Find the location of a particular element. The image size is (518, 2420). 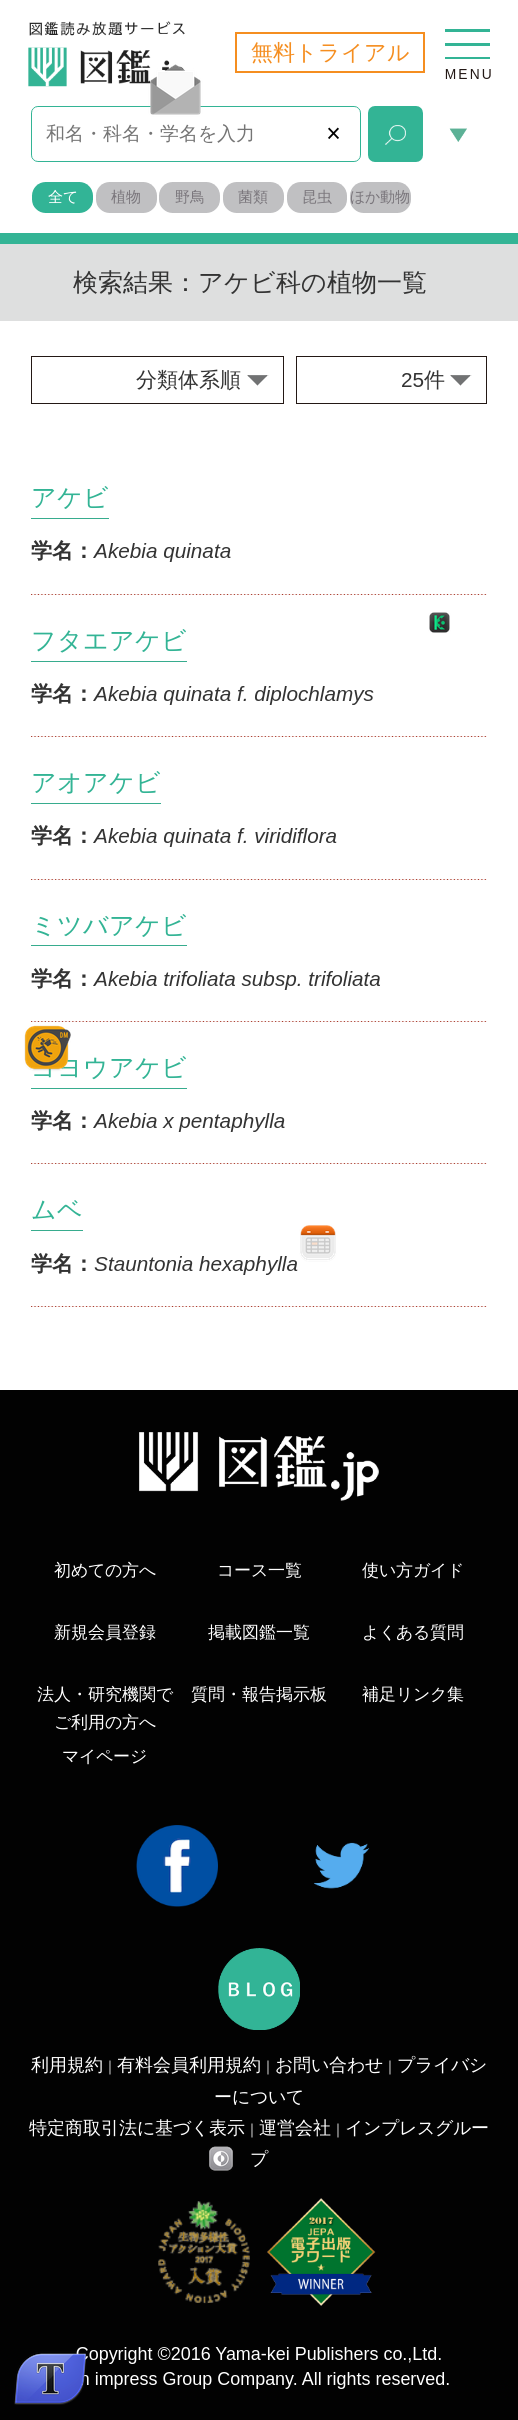

launch half-life 2: deathmatch is located at coordinates (46, 1047).